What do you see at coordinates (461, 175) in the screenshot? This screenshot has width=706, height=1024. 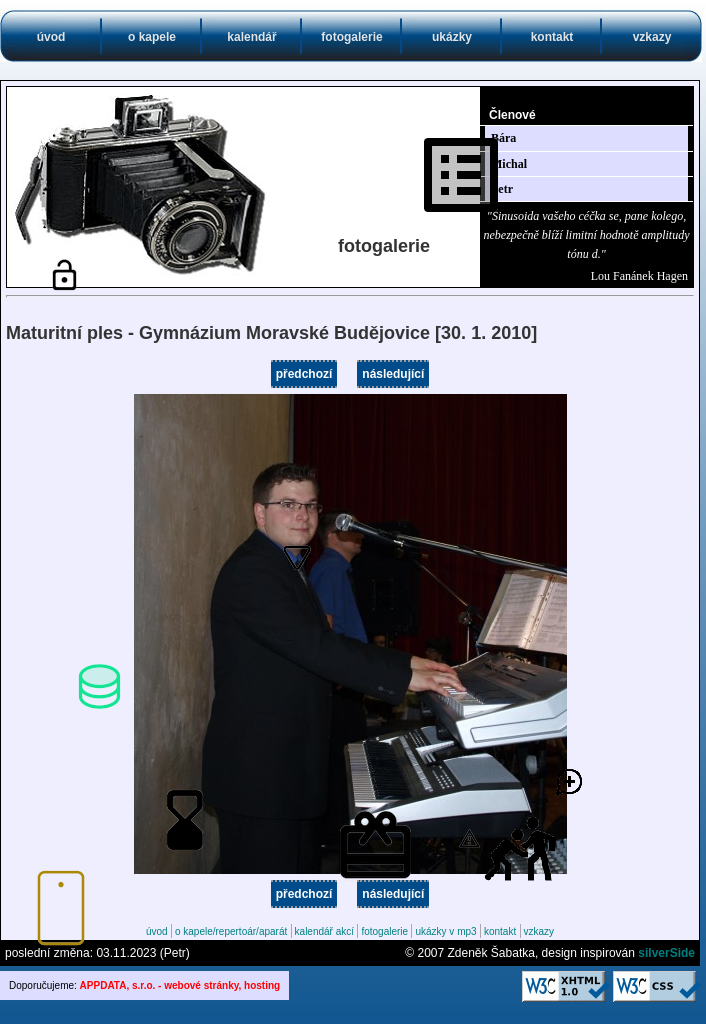 I see `view list details or properties` at bounding box center [461, 175].